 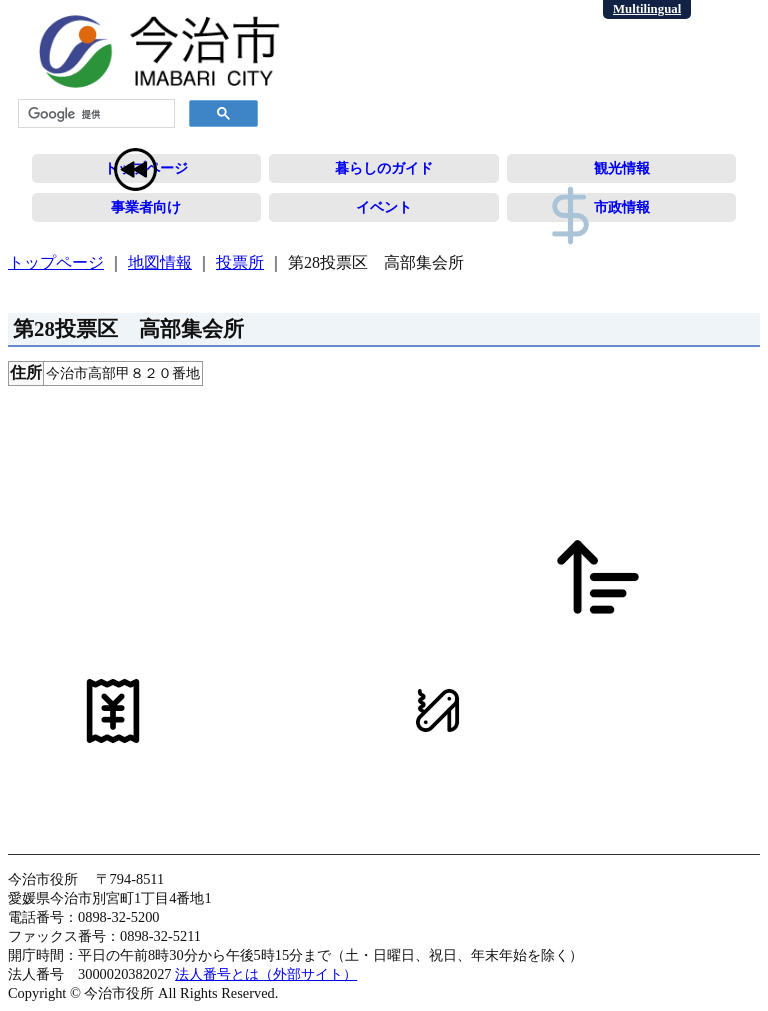 I want to click on view account balance or financial information, so click(x=570, y=215).